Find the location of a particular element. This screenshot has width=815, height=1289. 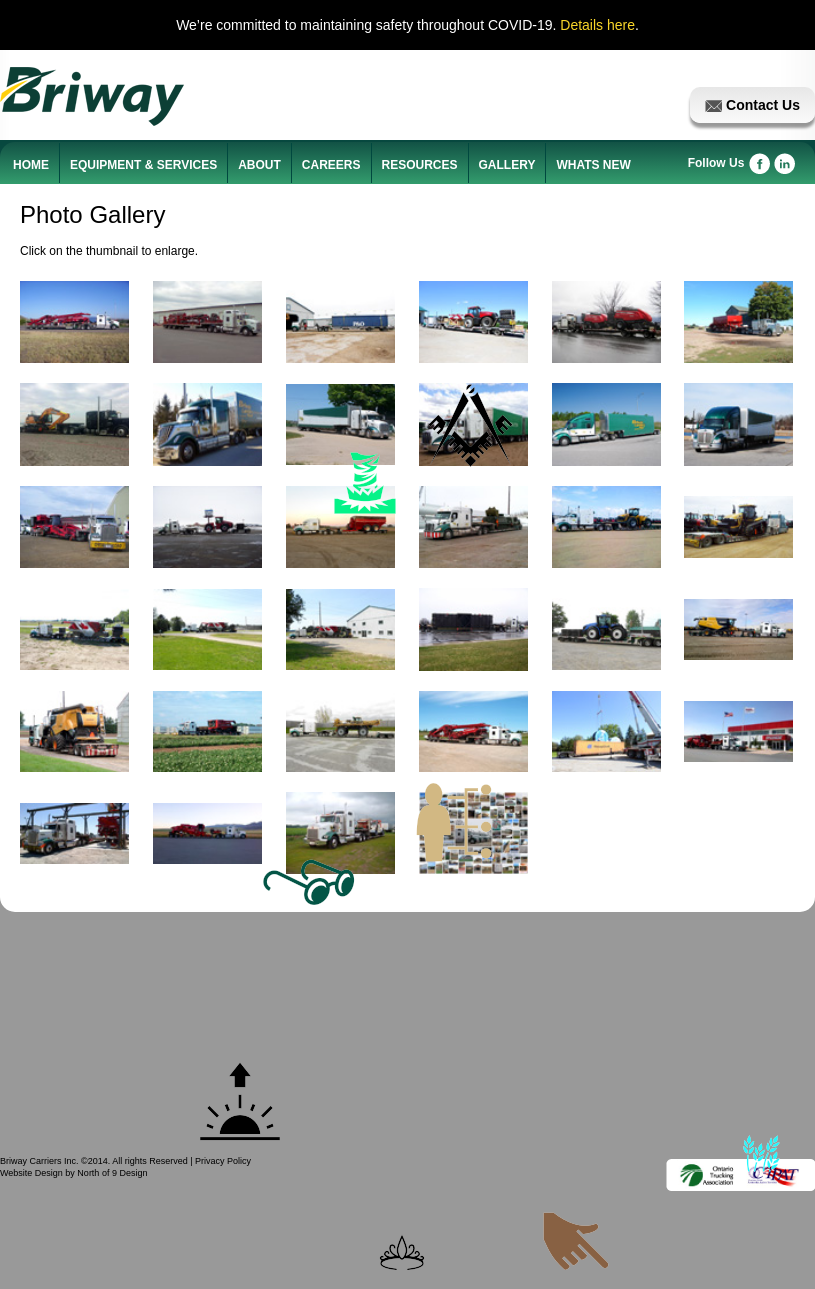

activate tornado stomp attack is located at coordinates (365, 483).